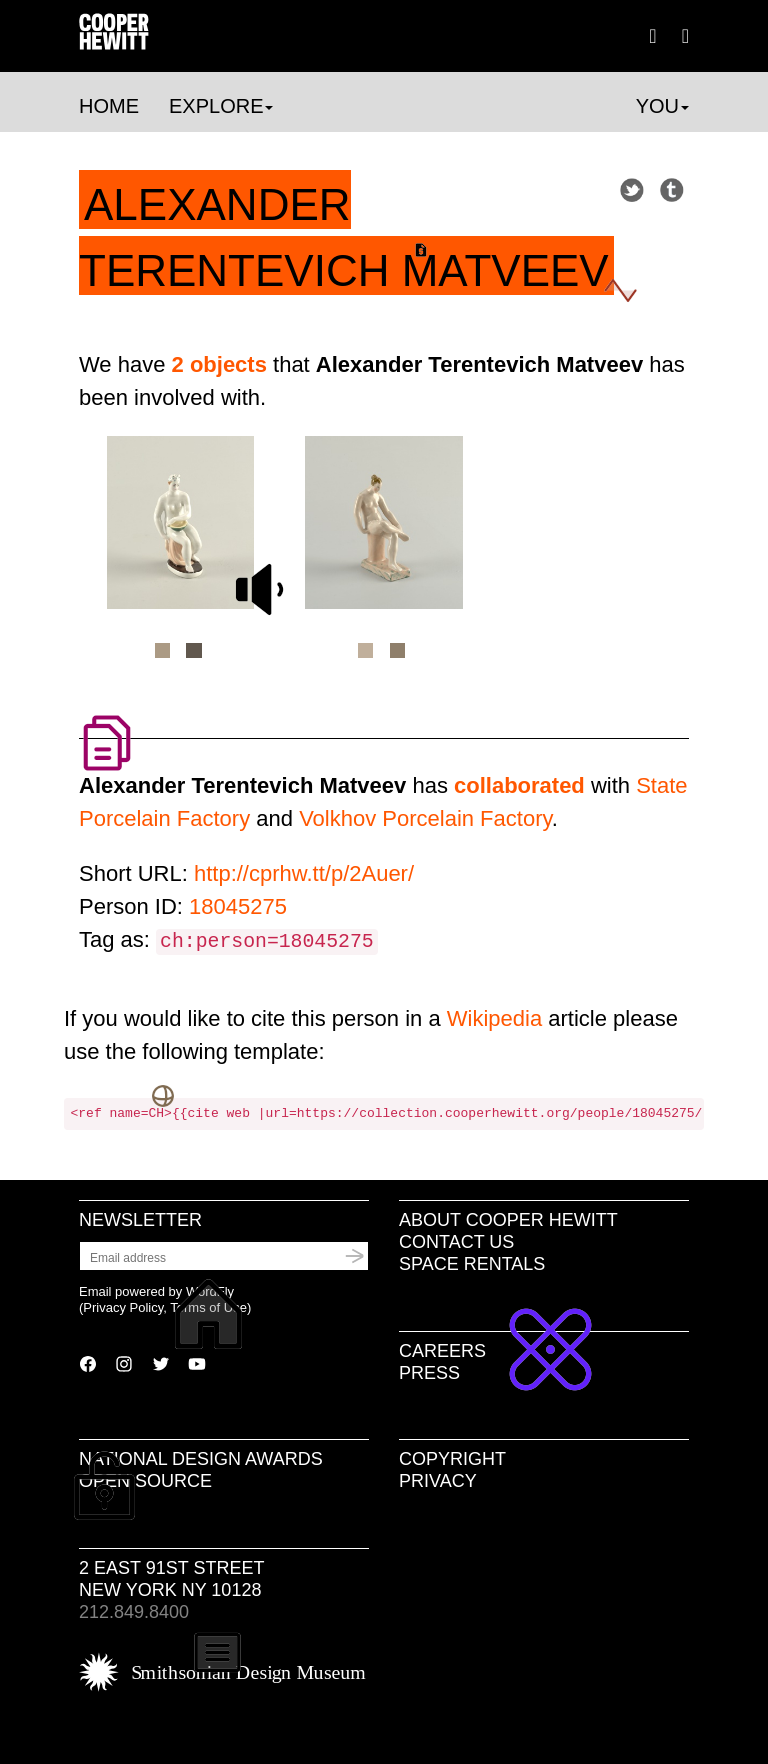  I want to click on view article or document content, so click(217, 1652).